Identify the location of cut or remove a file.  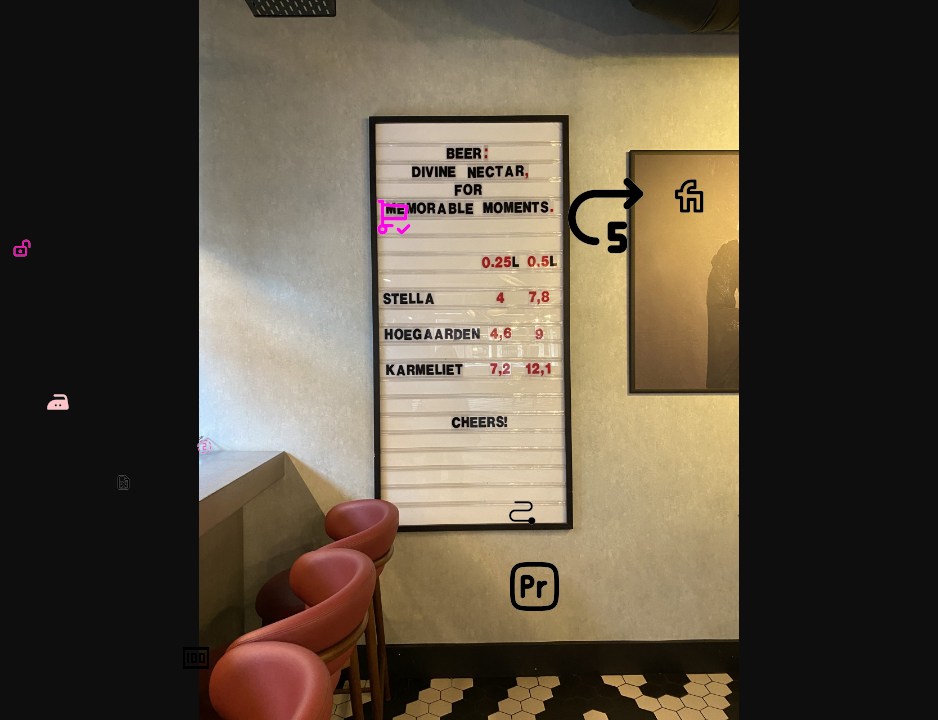
(123, 482).